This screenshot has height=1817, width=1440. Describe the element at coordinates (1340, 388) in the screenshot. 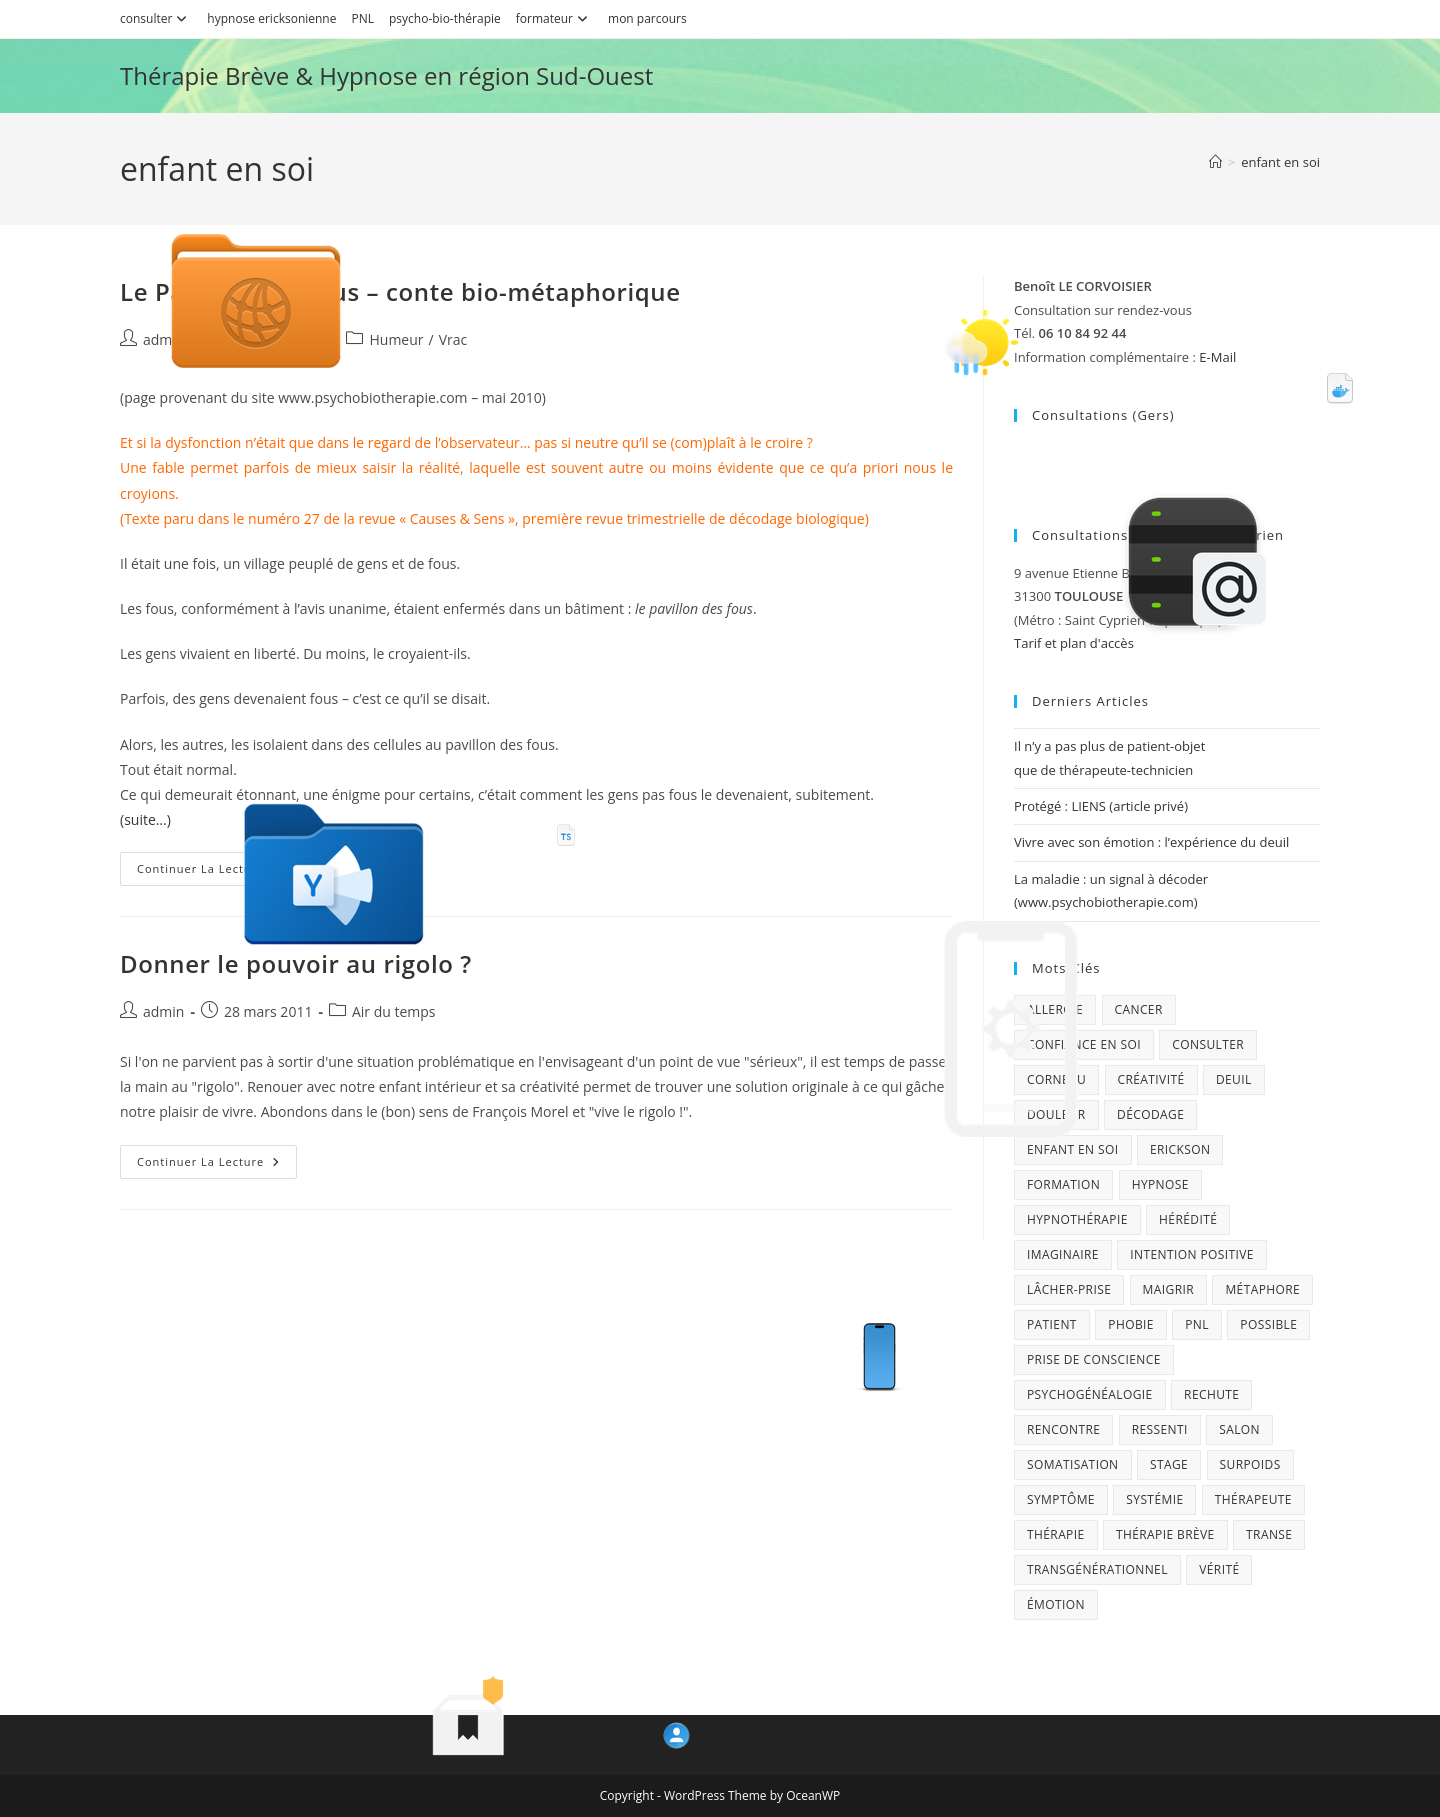

I see `dockerfile or docker configuration file` at that location.